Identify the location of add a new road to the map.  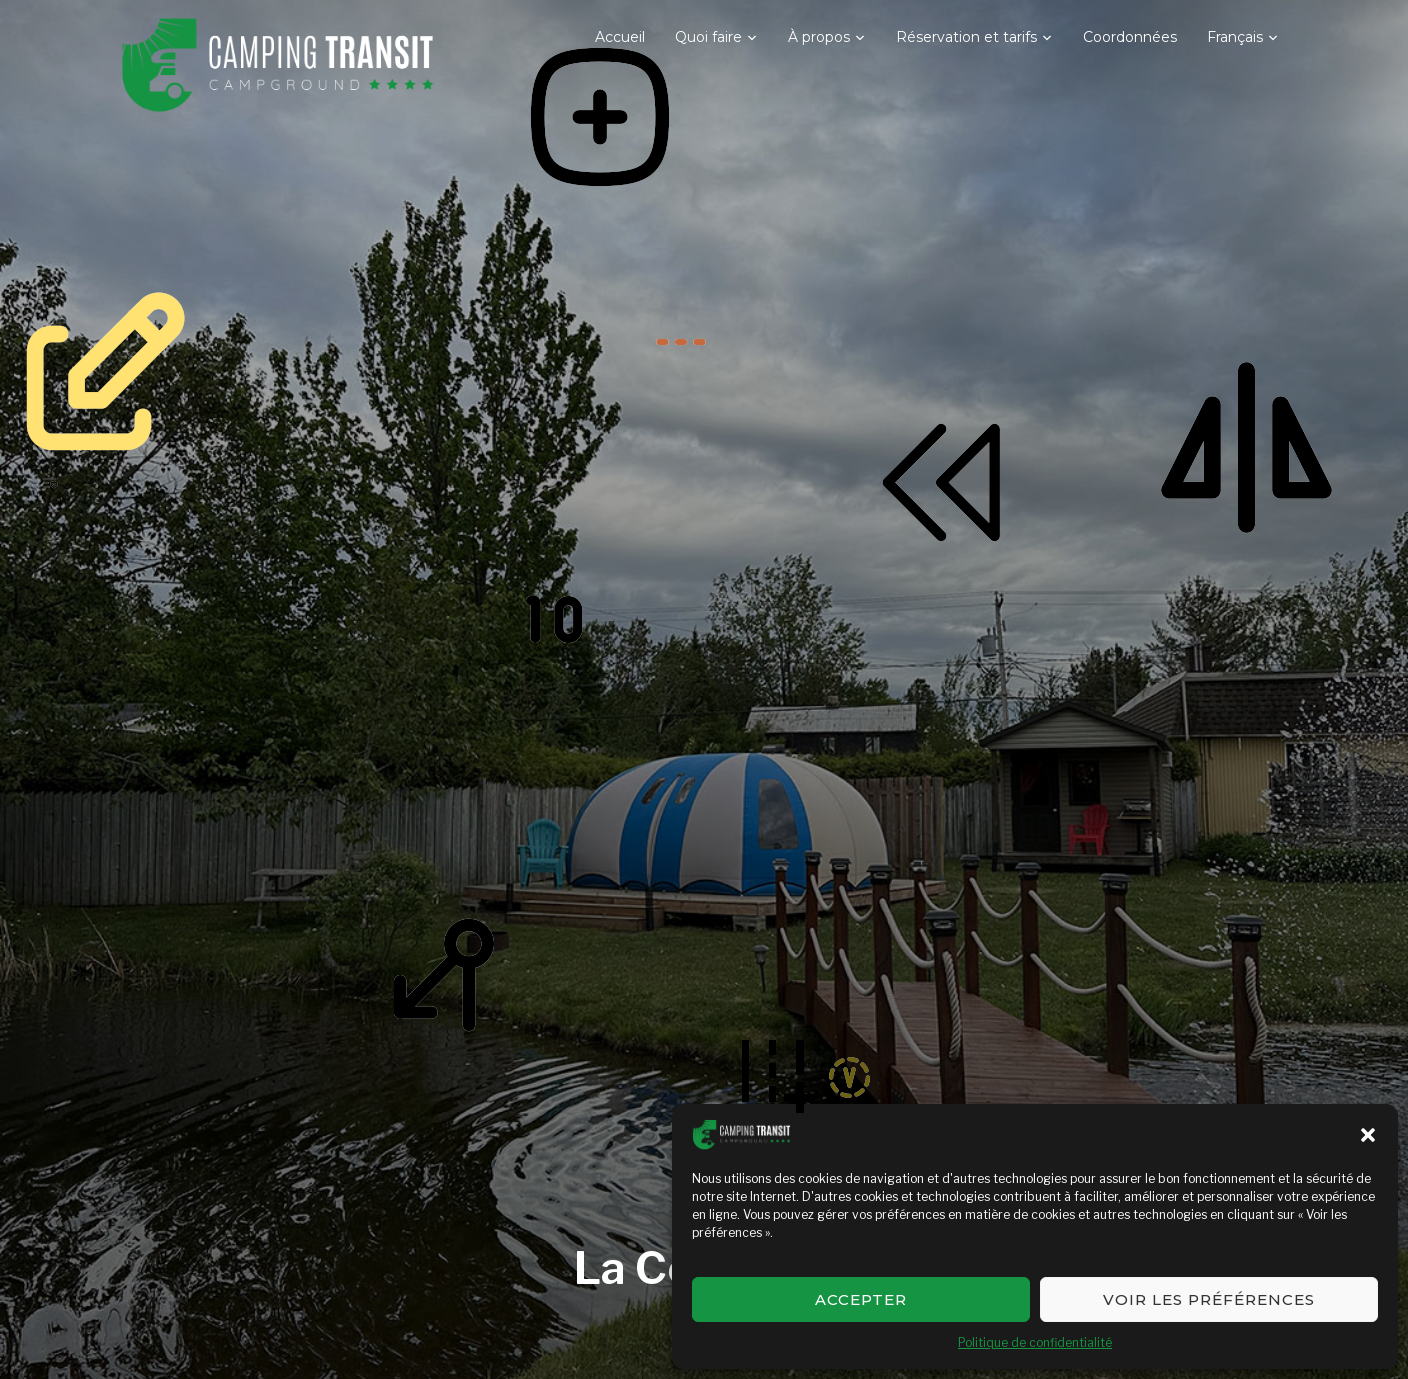
(772, 1070).